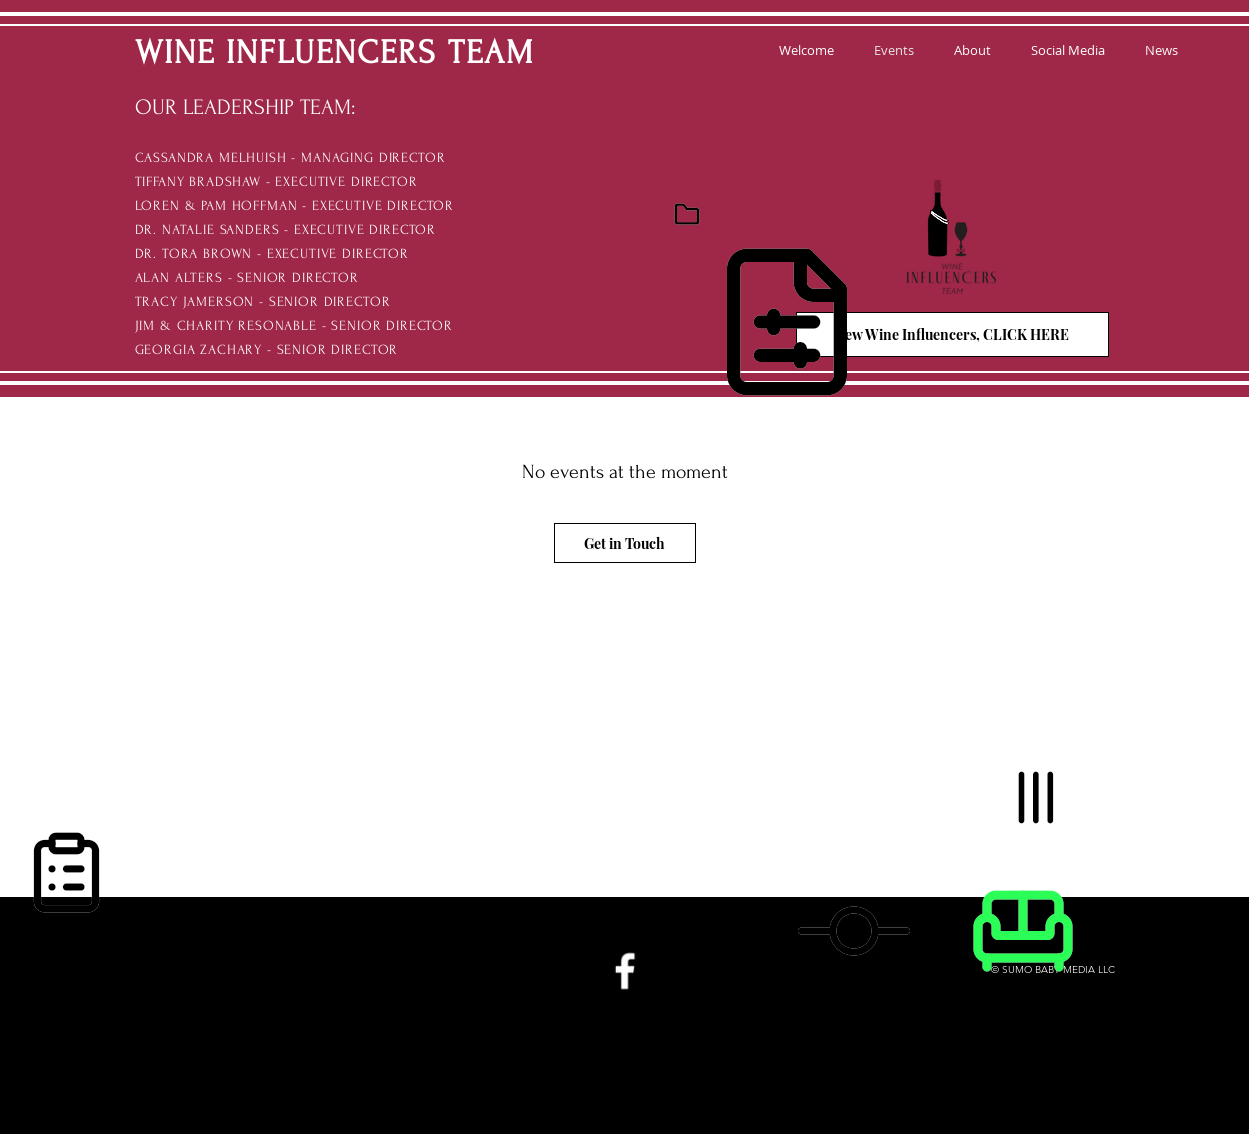 This screenshot has height=1134, width=1249. I want to click on indicates a count or tally of three items, so click(1044, 797).